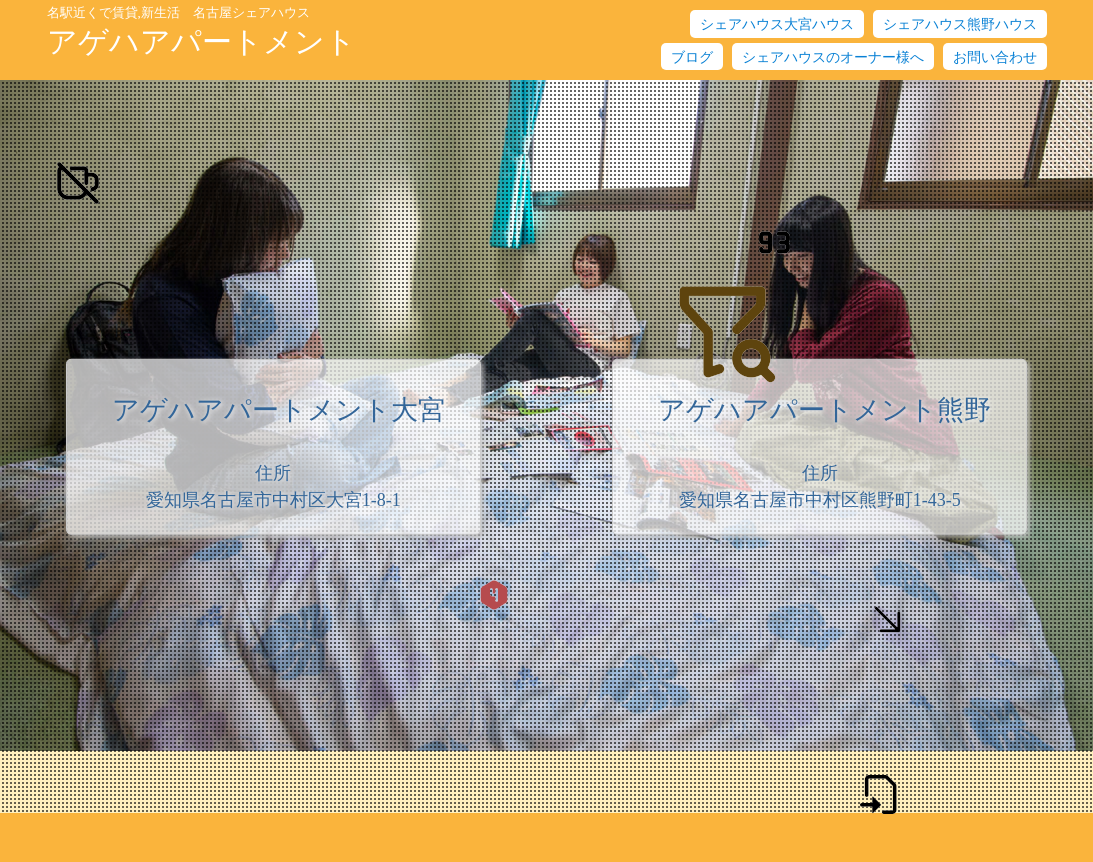 The image size is (1093, 862). What do you see at coordinates (879, 794) in the screenshot?
I see `indicates a file has been moved to another location` at bounding box center [879, 794].